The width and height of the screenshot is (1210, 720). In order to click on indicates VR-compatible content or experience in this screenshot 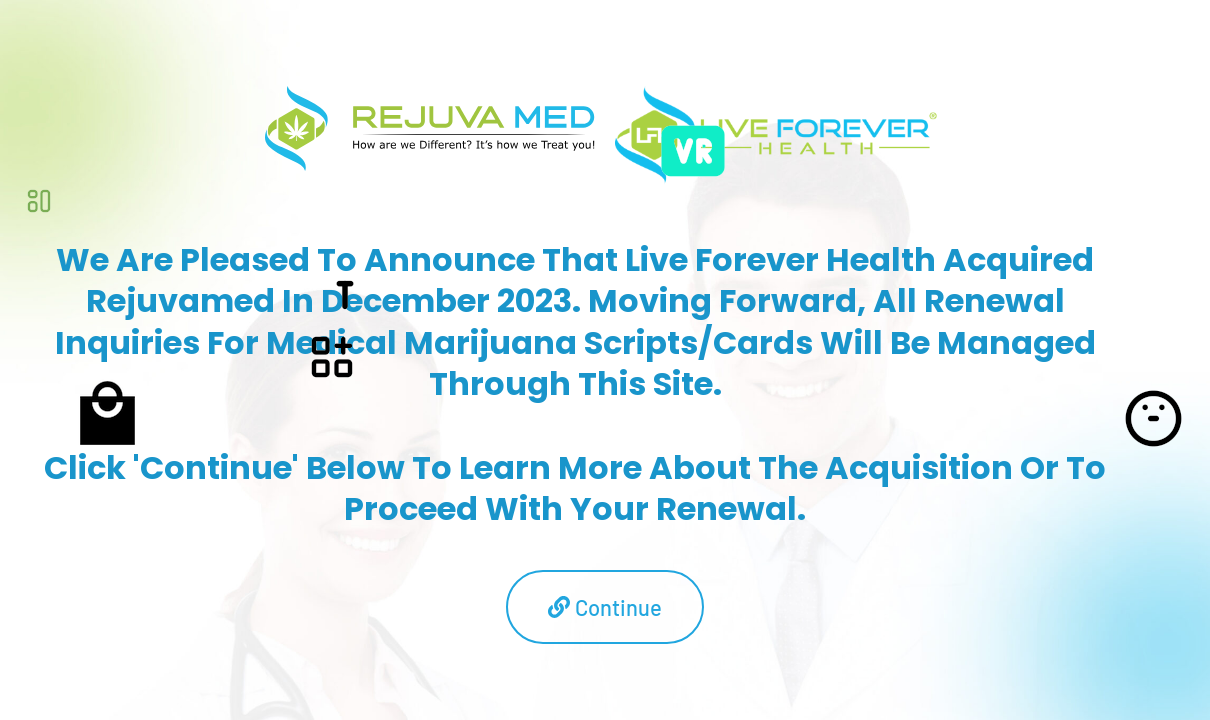, I will do `click(693, 151)`.